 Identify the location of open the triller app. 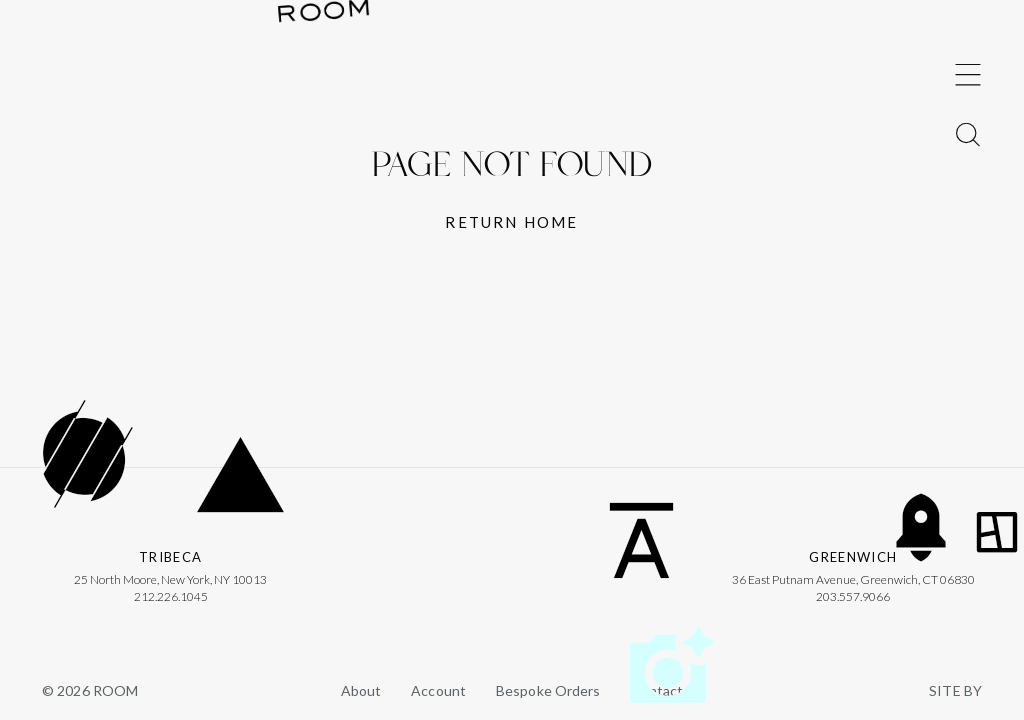
(88, 454).